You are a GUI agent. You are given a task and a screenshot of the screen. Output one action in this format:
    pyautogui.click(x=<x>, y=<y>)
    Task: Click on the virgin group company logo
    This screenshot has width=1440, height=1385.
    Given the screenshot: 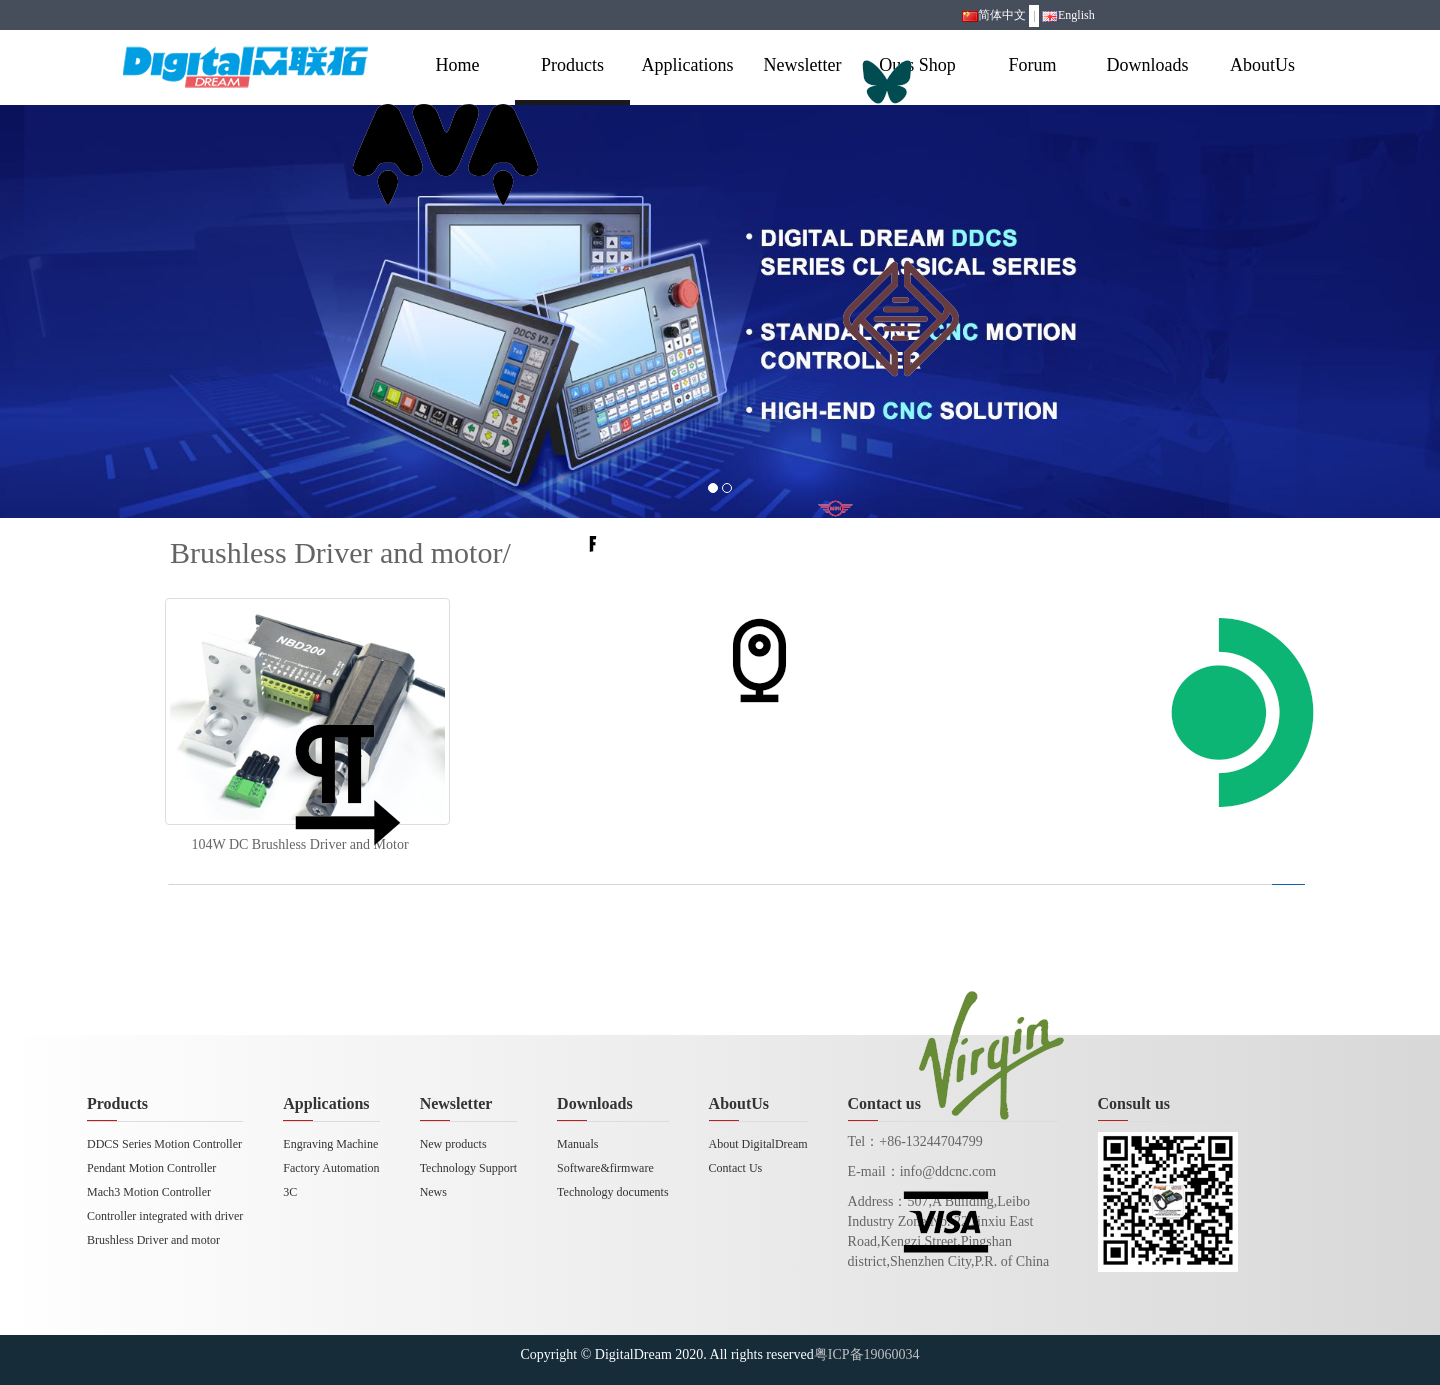 What is the action you would take?
    pyautogui.click(x=991, y=1055)
    